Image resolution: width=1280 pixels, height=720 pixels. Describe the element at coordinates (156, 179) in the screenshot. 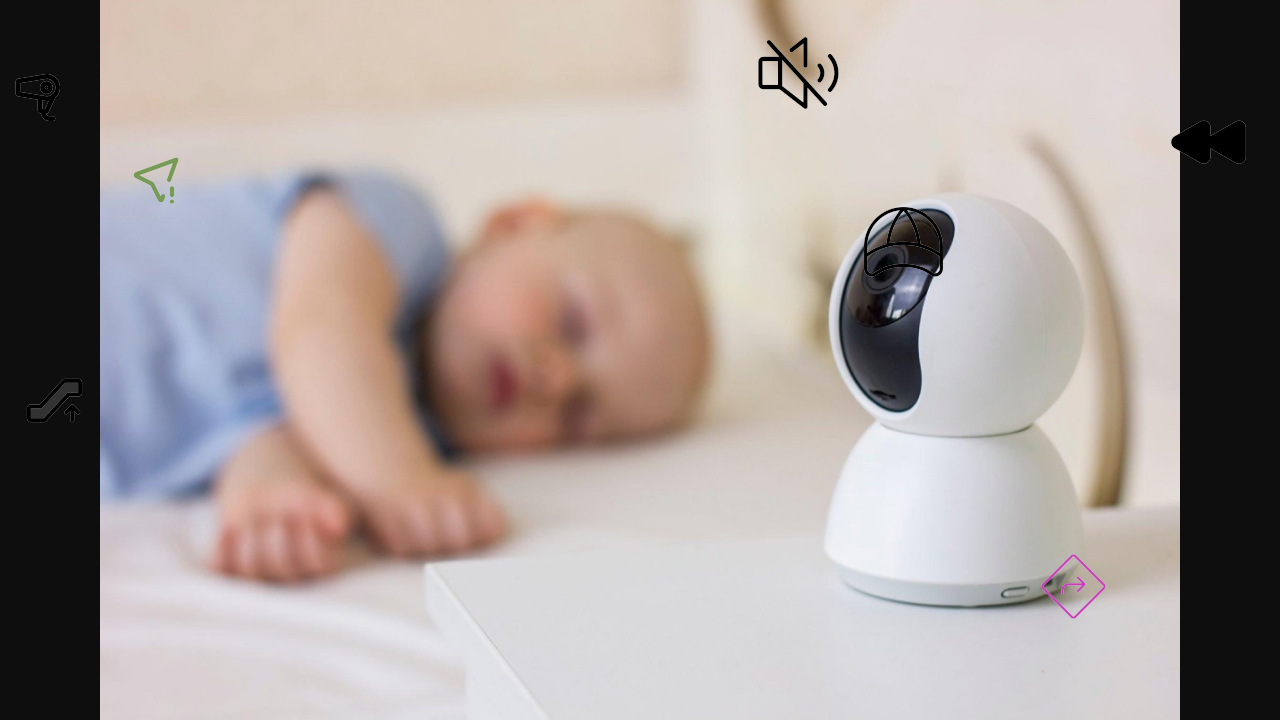

I see `location alert or warning` at that location.